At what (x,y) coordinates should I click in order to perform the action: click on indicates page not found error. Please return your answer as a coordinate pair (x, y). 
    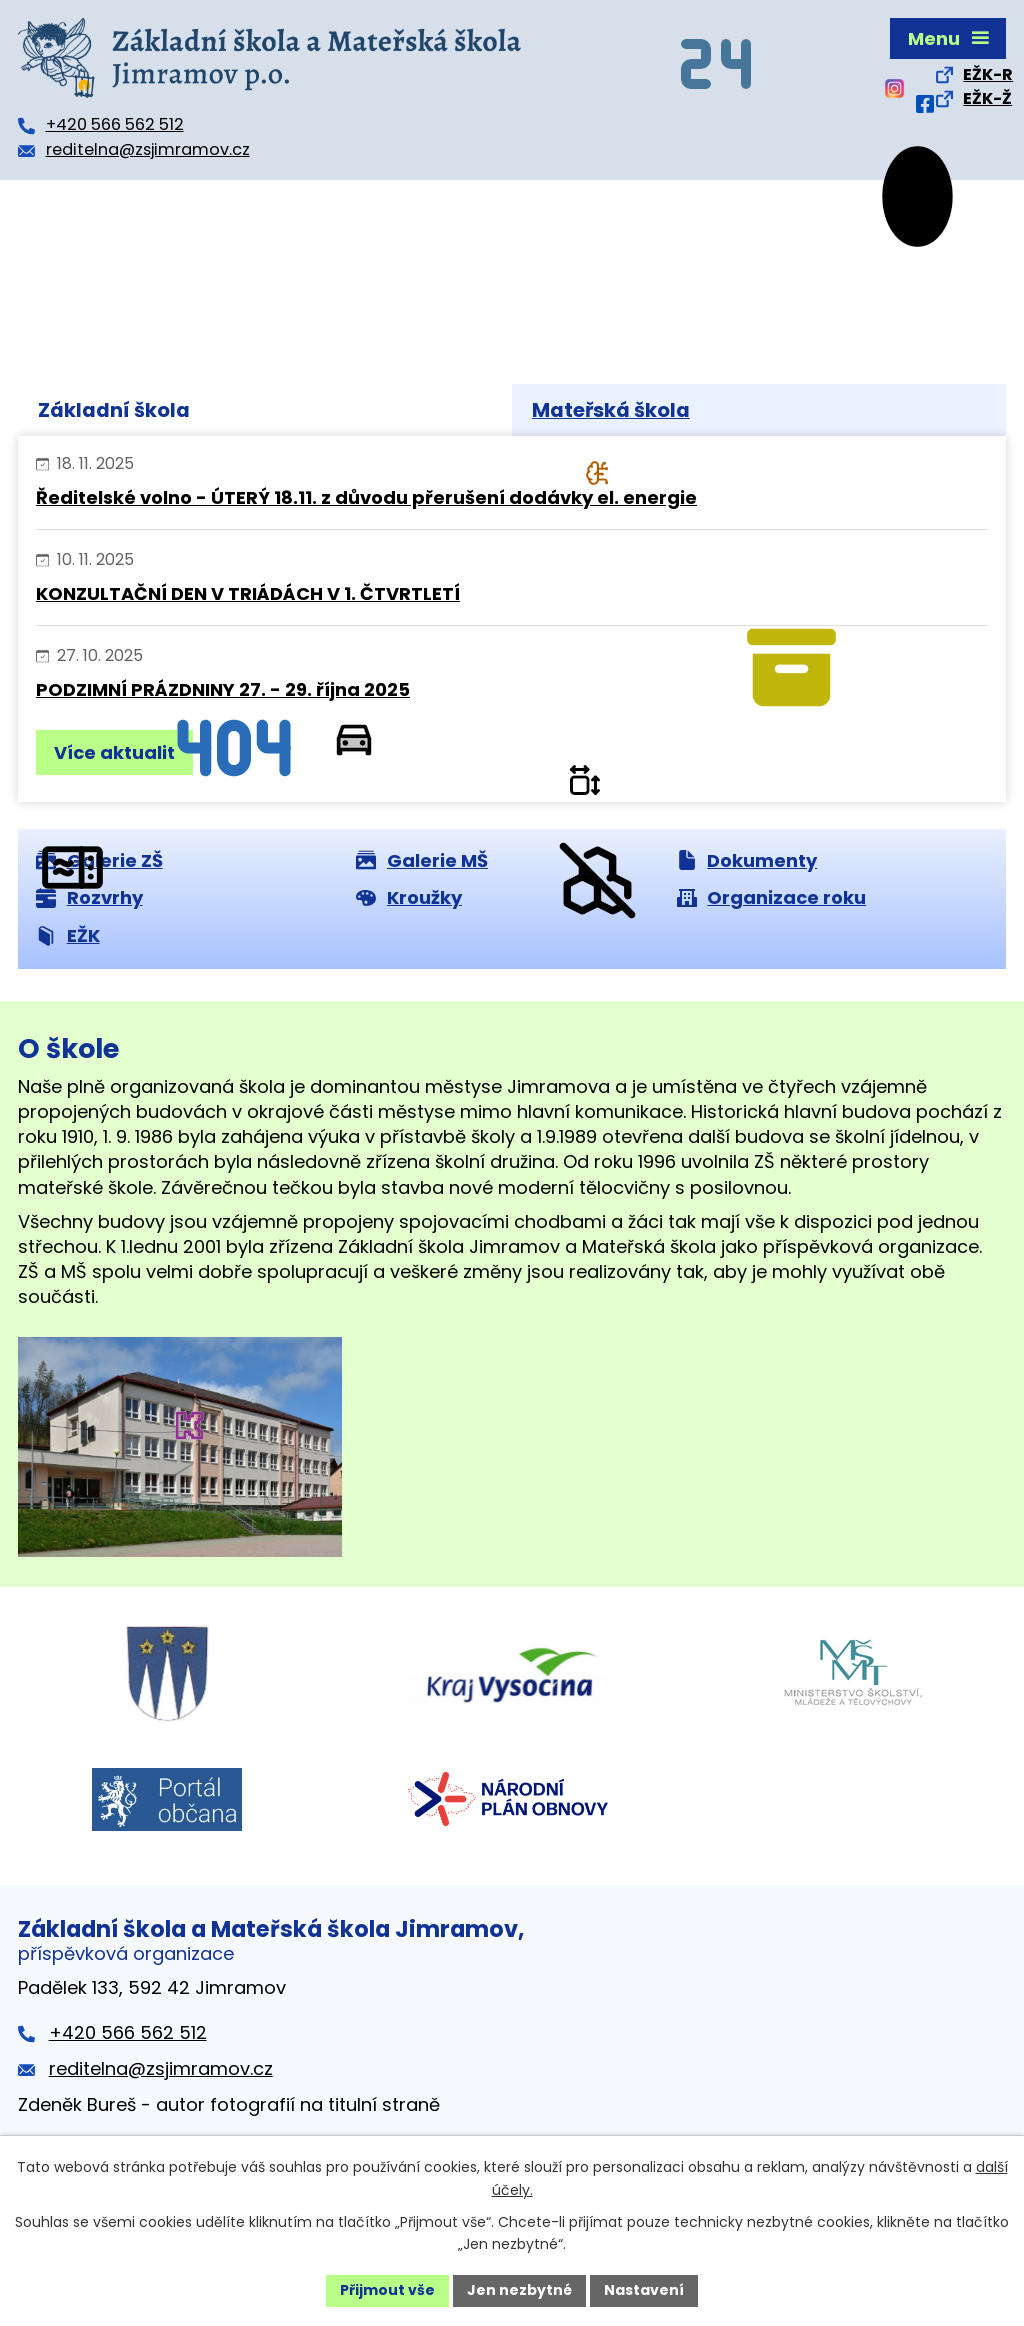
    Looking at the image, I should click on (234, 748).